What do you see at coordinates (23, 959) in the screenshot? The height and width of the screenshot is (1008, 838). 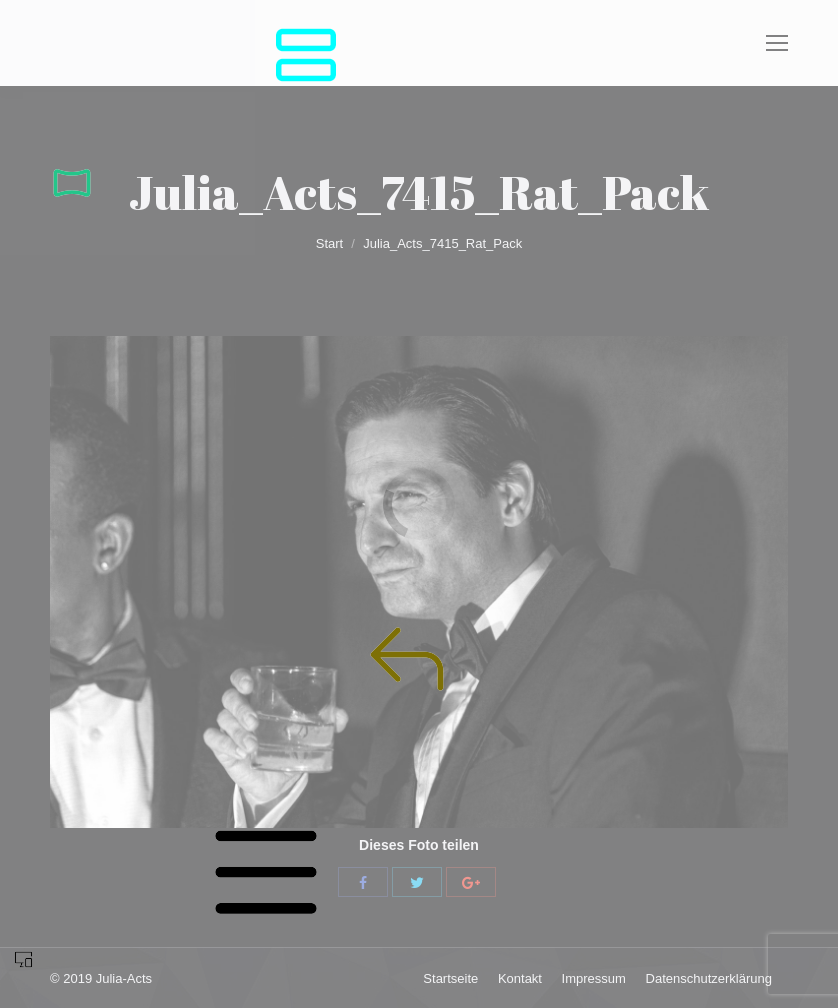 I see `manage connected devices` at bounding box center [23, 959].